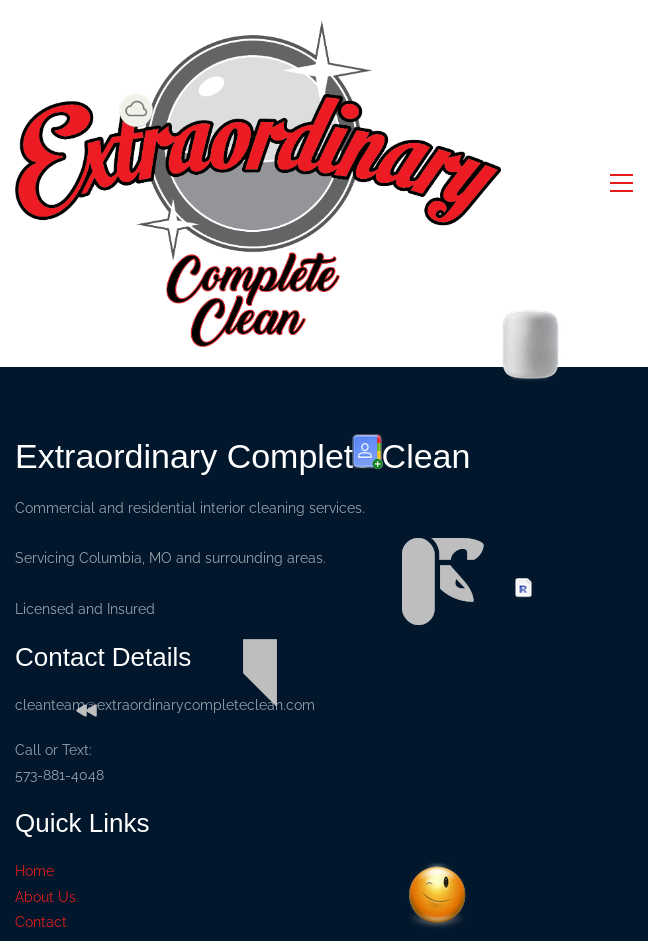  What do you see at coordinates (437, 897) in the screenshot?
I see `insert a wink emoji into your message` at bounding box center [437, 897].